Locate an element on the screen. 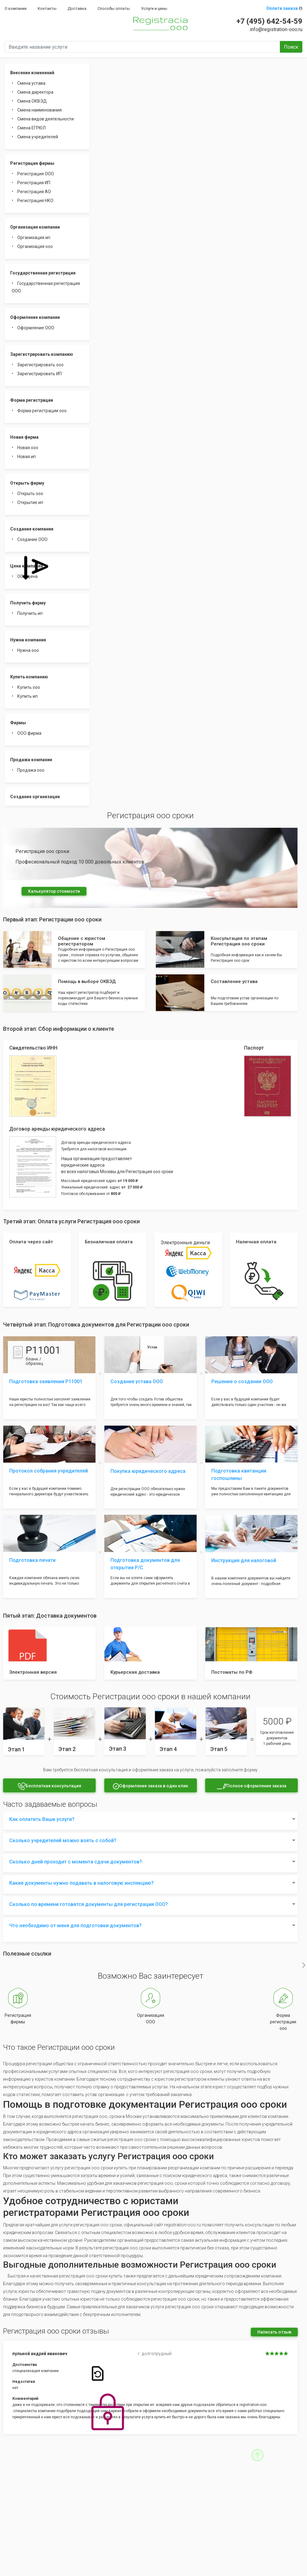  restore a previous version of a document is located at coordinates (97, 2373).